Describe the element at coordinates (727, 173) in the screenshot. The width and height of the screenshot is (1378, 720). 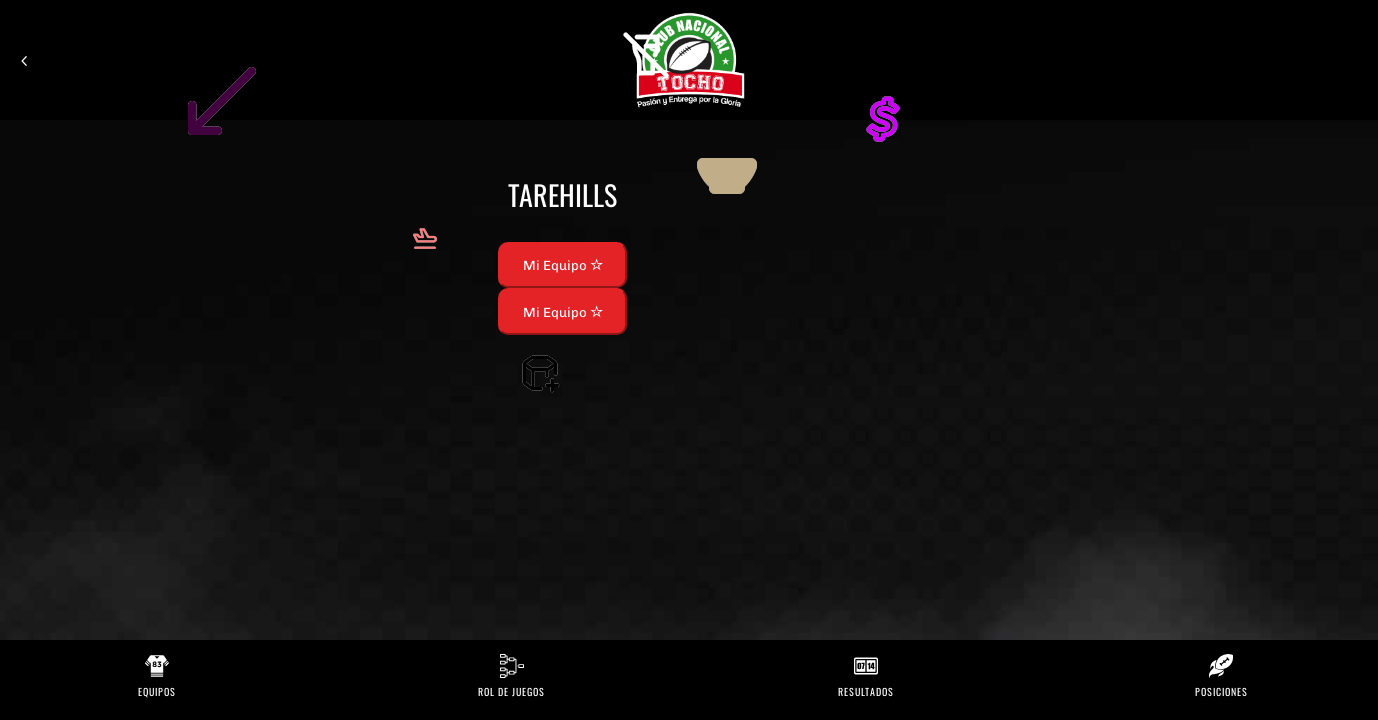
I see `access food or recipe section` at that location.